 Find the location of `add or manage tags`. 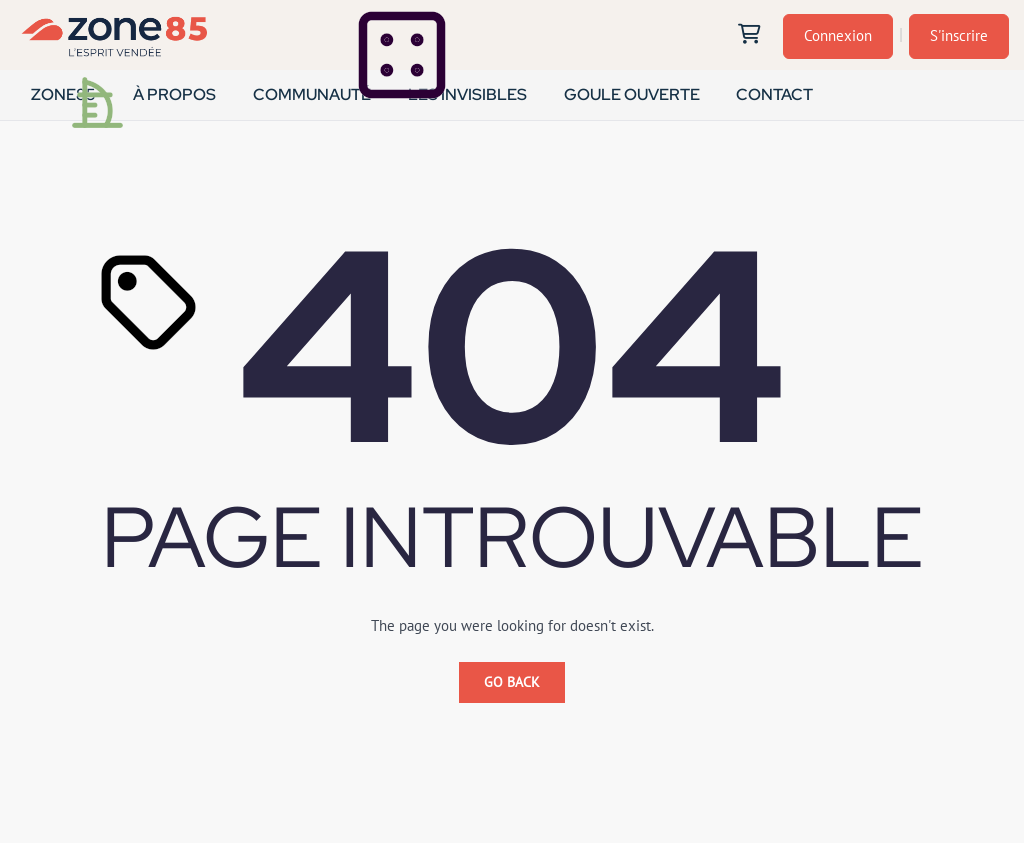

add or manage tags is located at coordinates (148, 302).